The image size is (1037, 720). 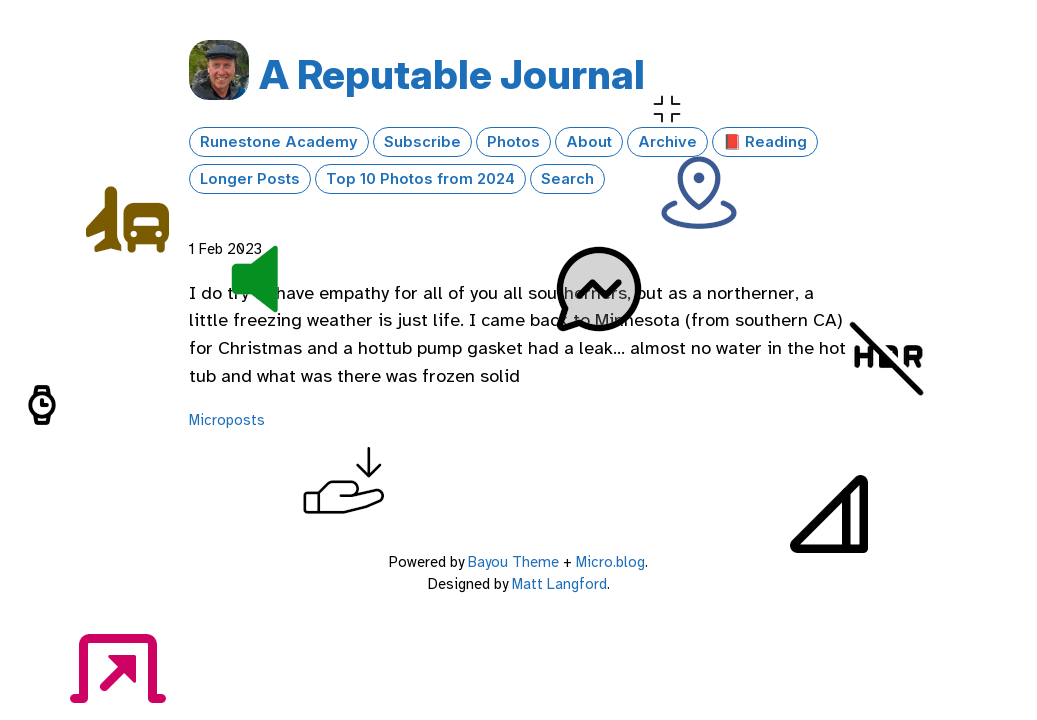 What do you see at coordinates (888, 356) in the screenshot?
I see `disable HDR mode for photos` at bounding box center [888, 356].